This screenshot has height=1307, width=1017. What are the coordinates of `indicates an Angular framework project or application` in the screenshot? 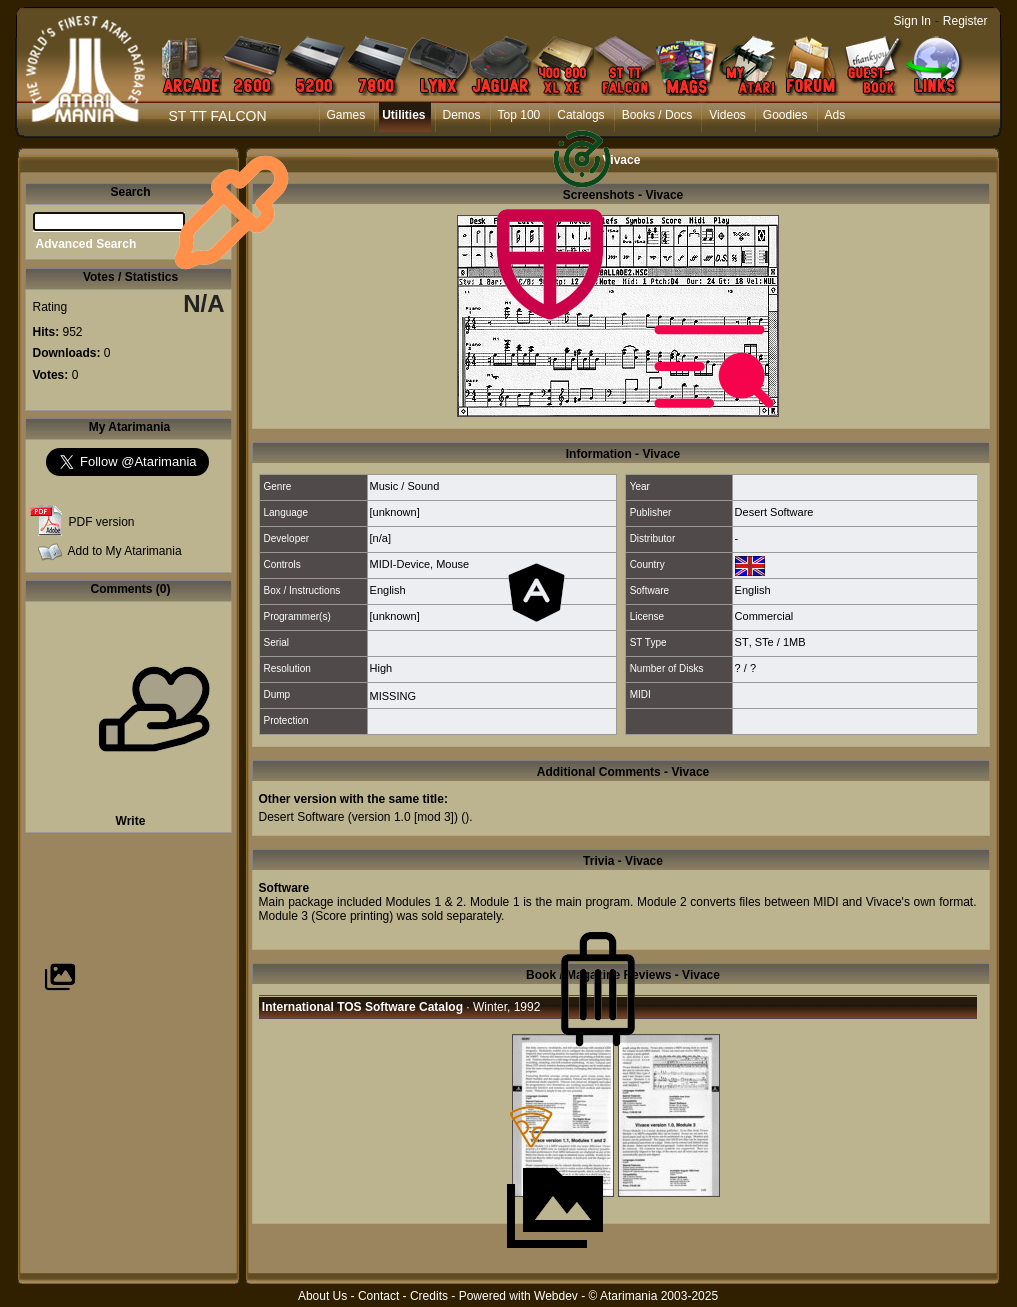 It's located at (536, 591).